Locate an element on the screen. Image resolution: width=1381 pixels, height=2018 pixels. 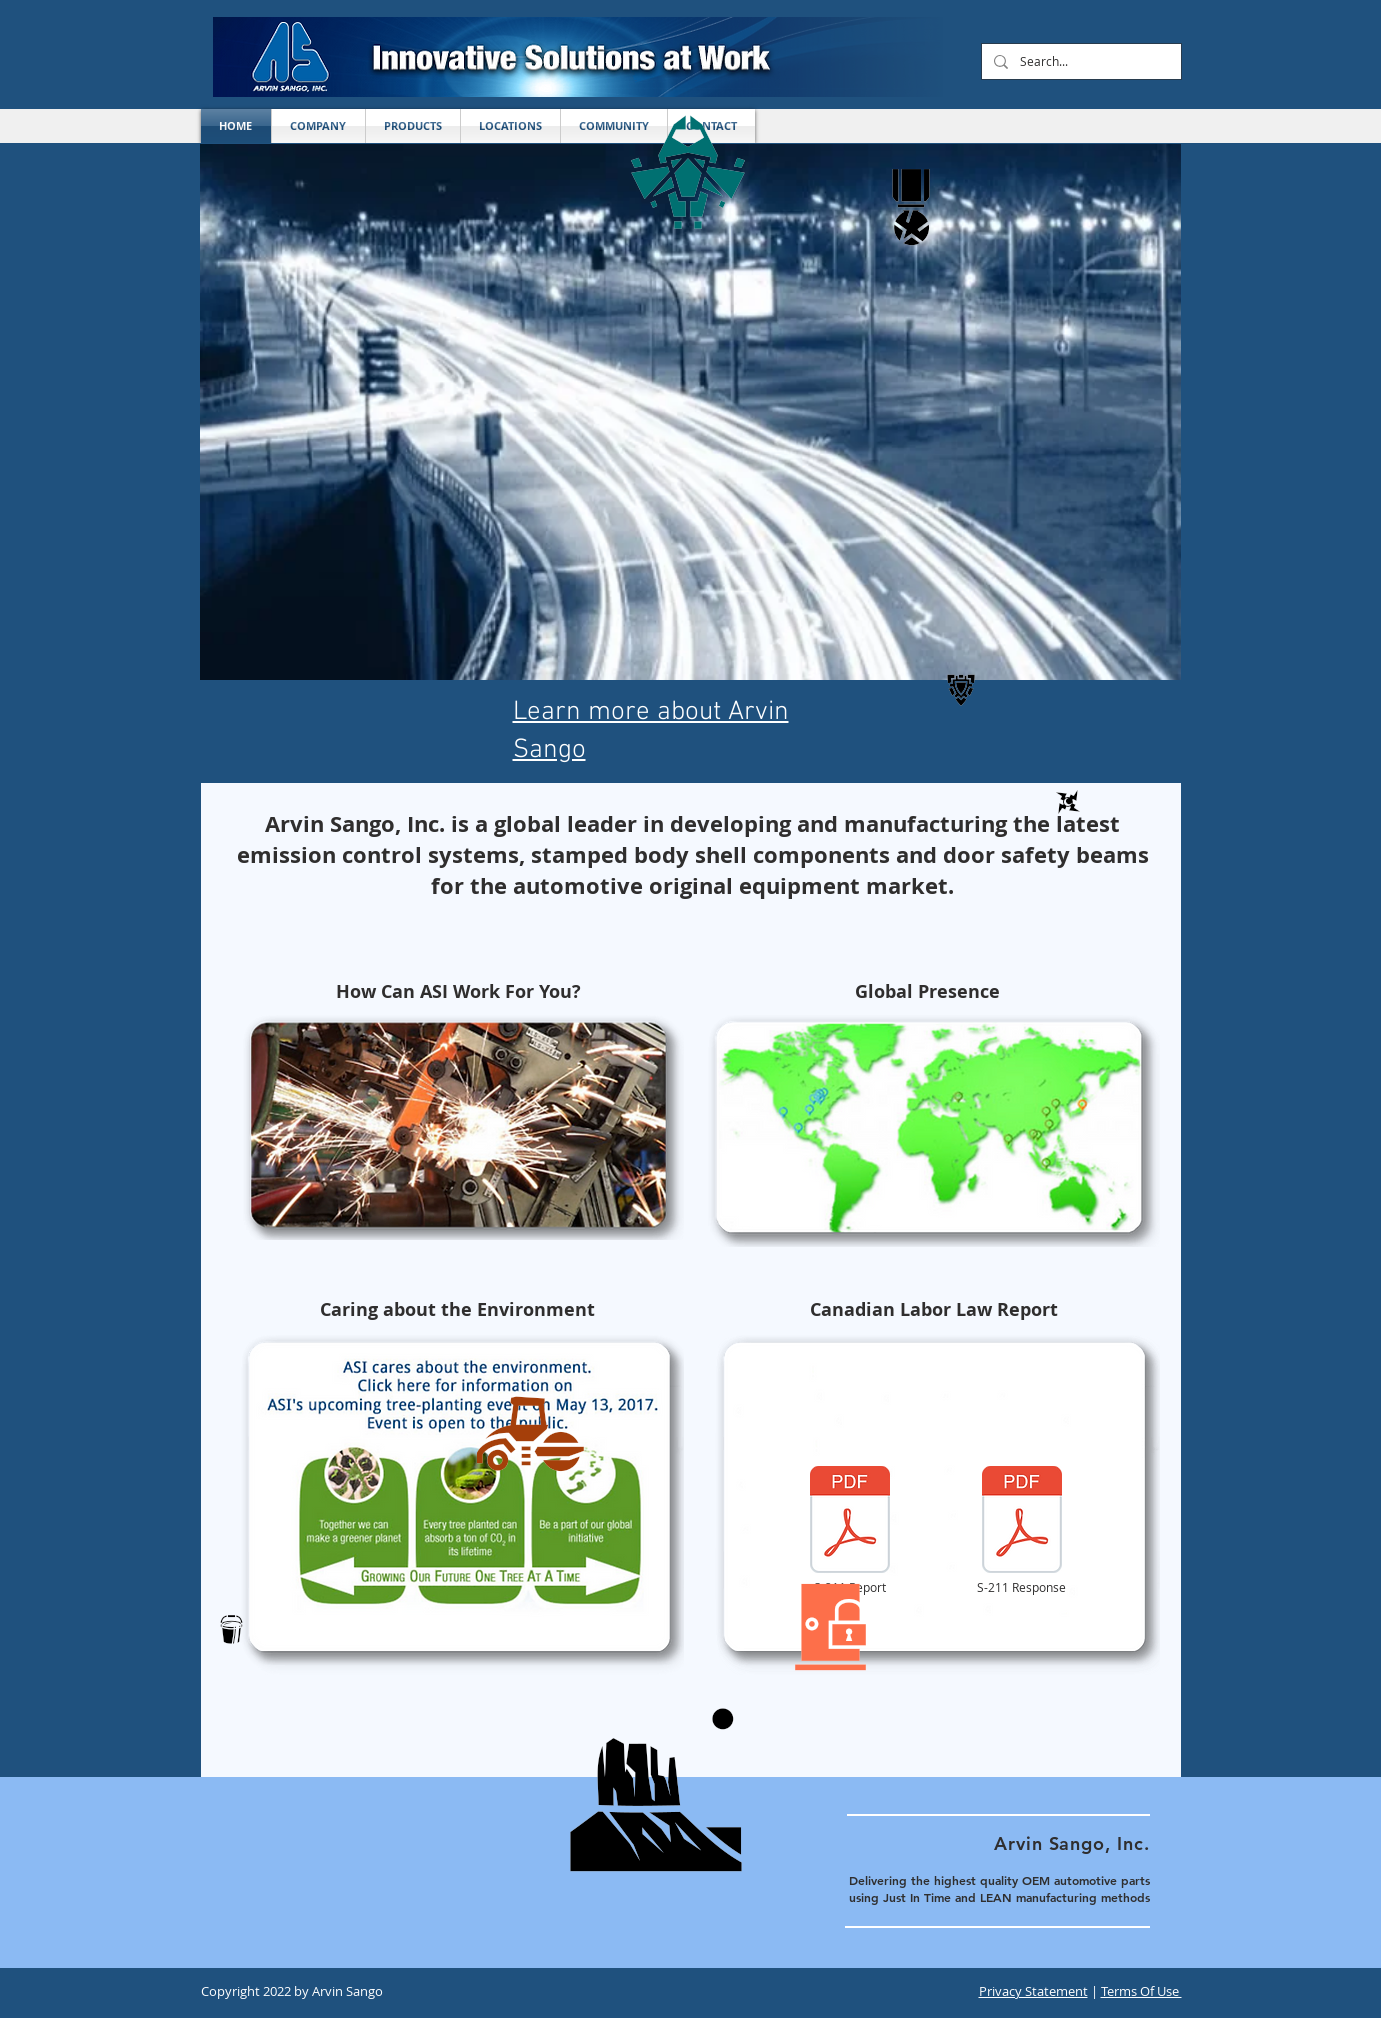
navigate to Monument Valley game is located at coordinates (656, 1785).